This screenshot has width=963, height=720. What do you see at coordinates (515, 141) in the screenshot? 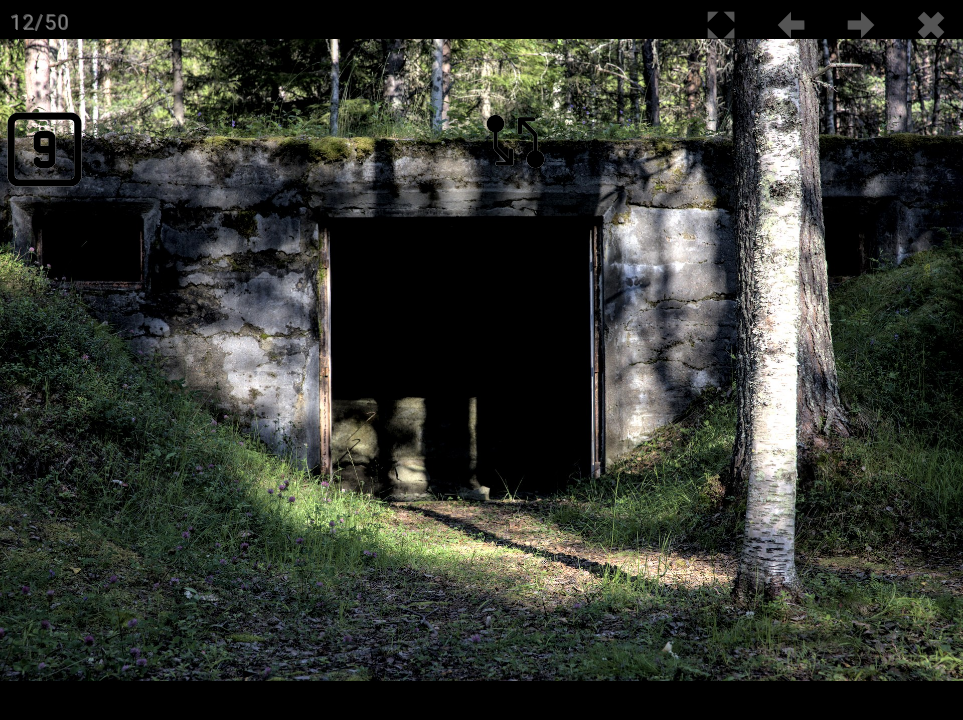
I see `view code differences between branches` at bounding box center [515, 141].